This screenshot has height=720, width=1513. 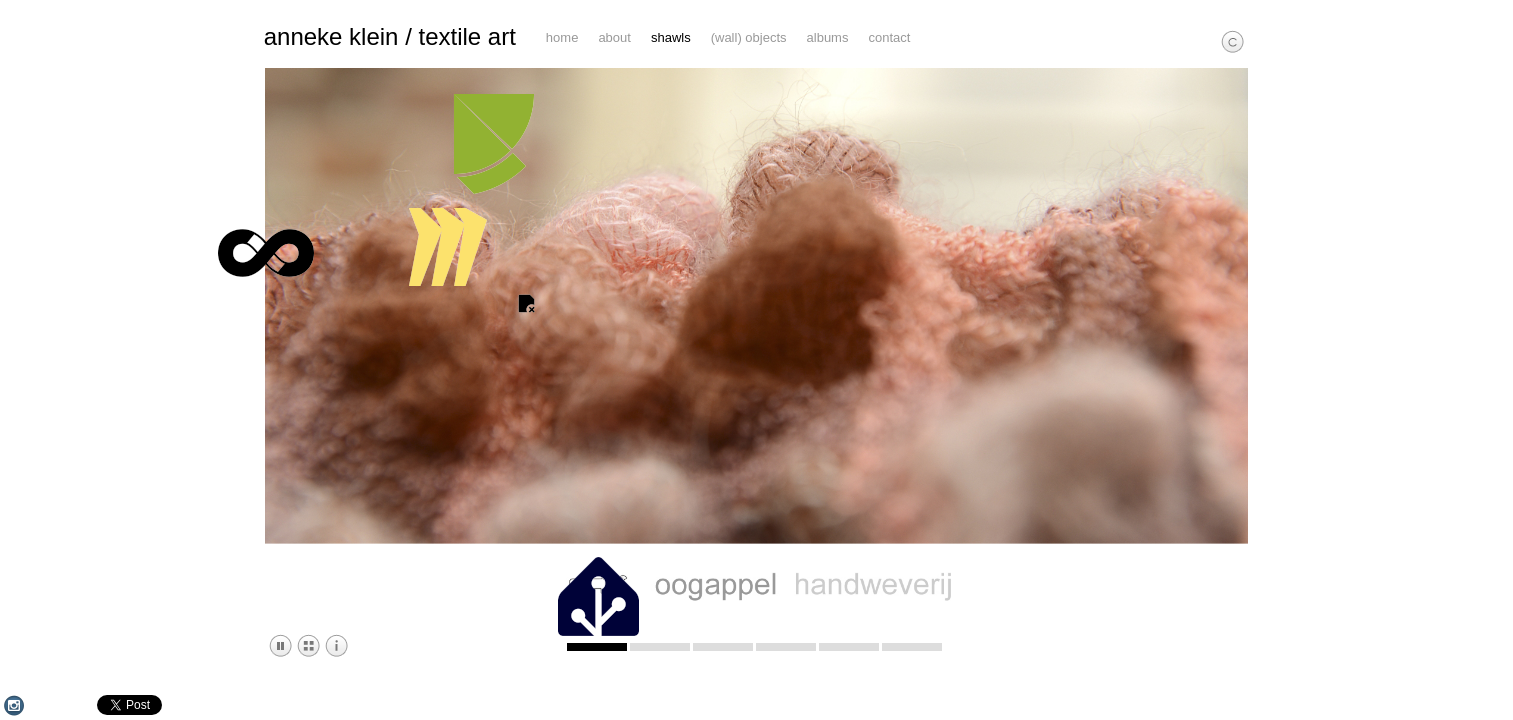 What do you see at coordinates (266, 253) in the screenshot?
I see `open Apache Superset data visualization platform` at bounding box center [266, 253].